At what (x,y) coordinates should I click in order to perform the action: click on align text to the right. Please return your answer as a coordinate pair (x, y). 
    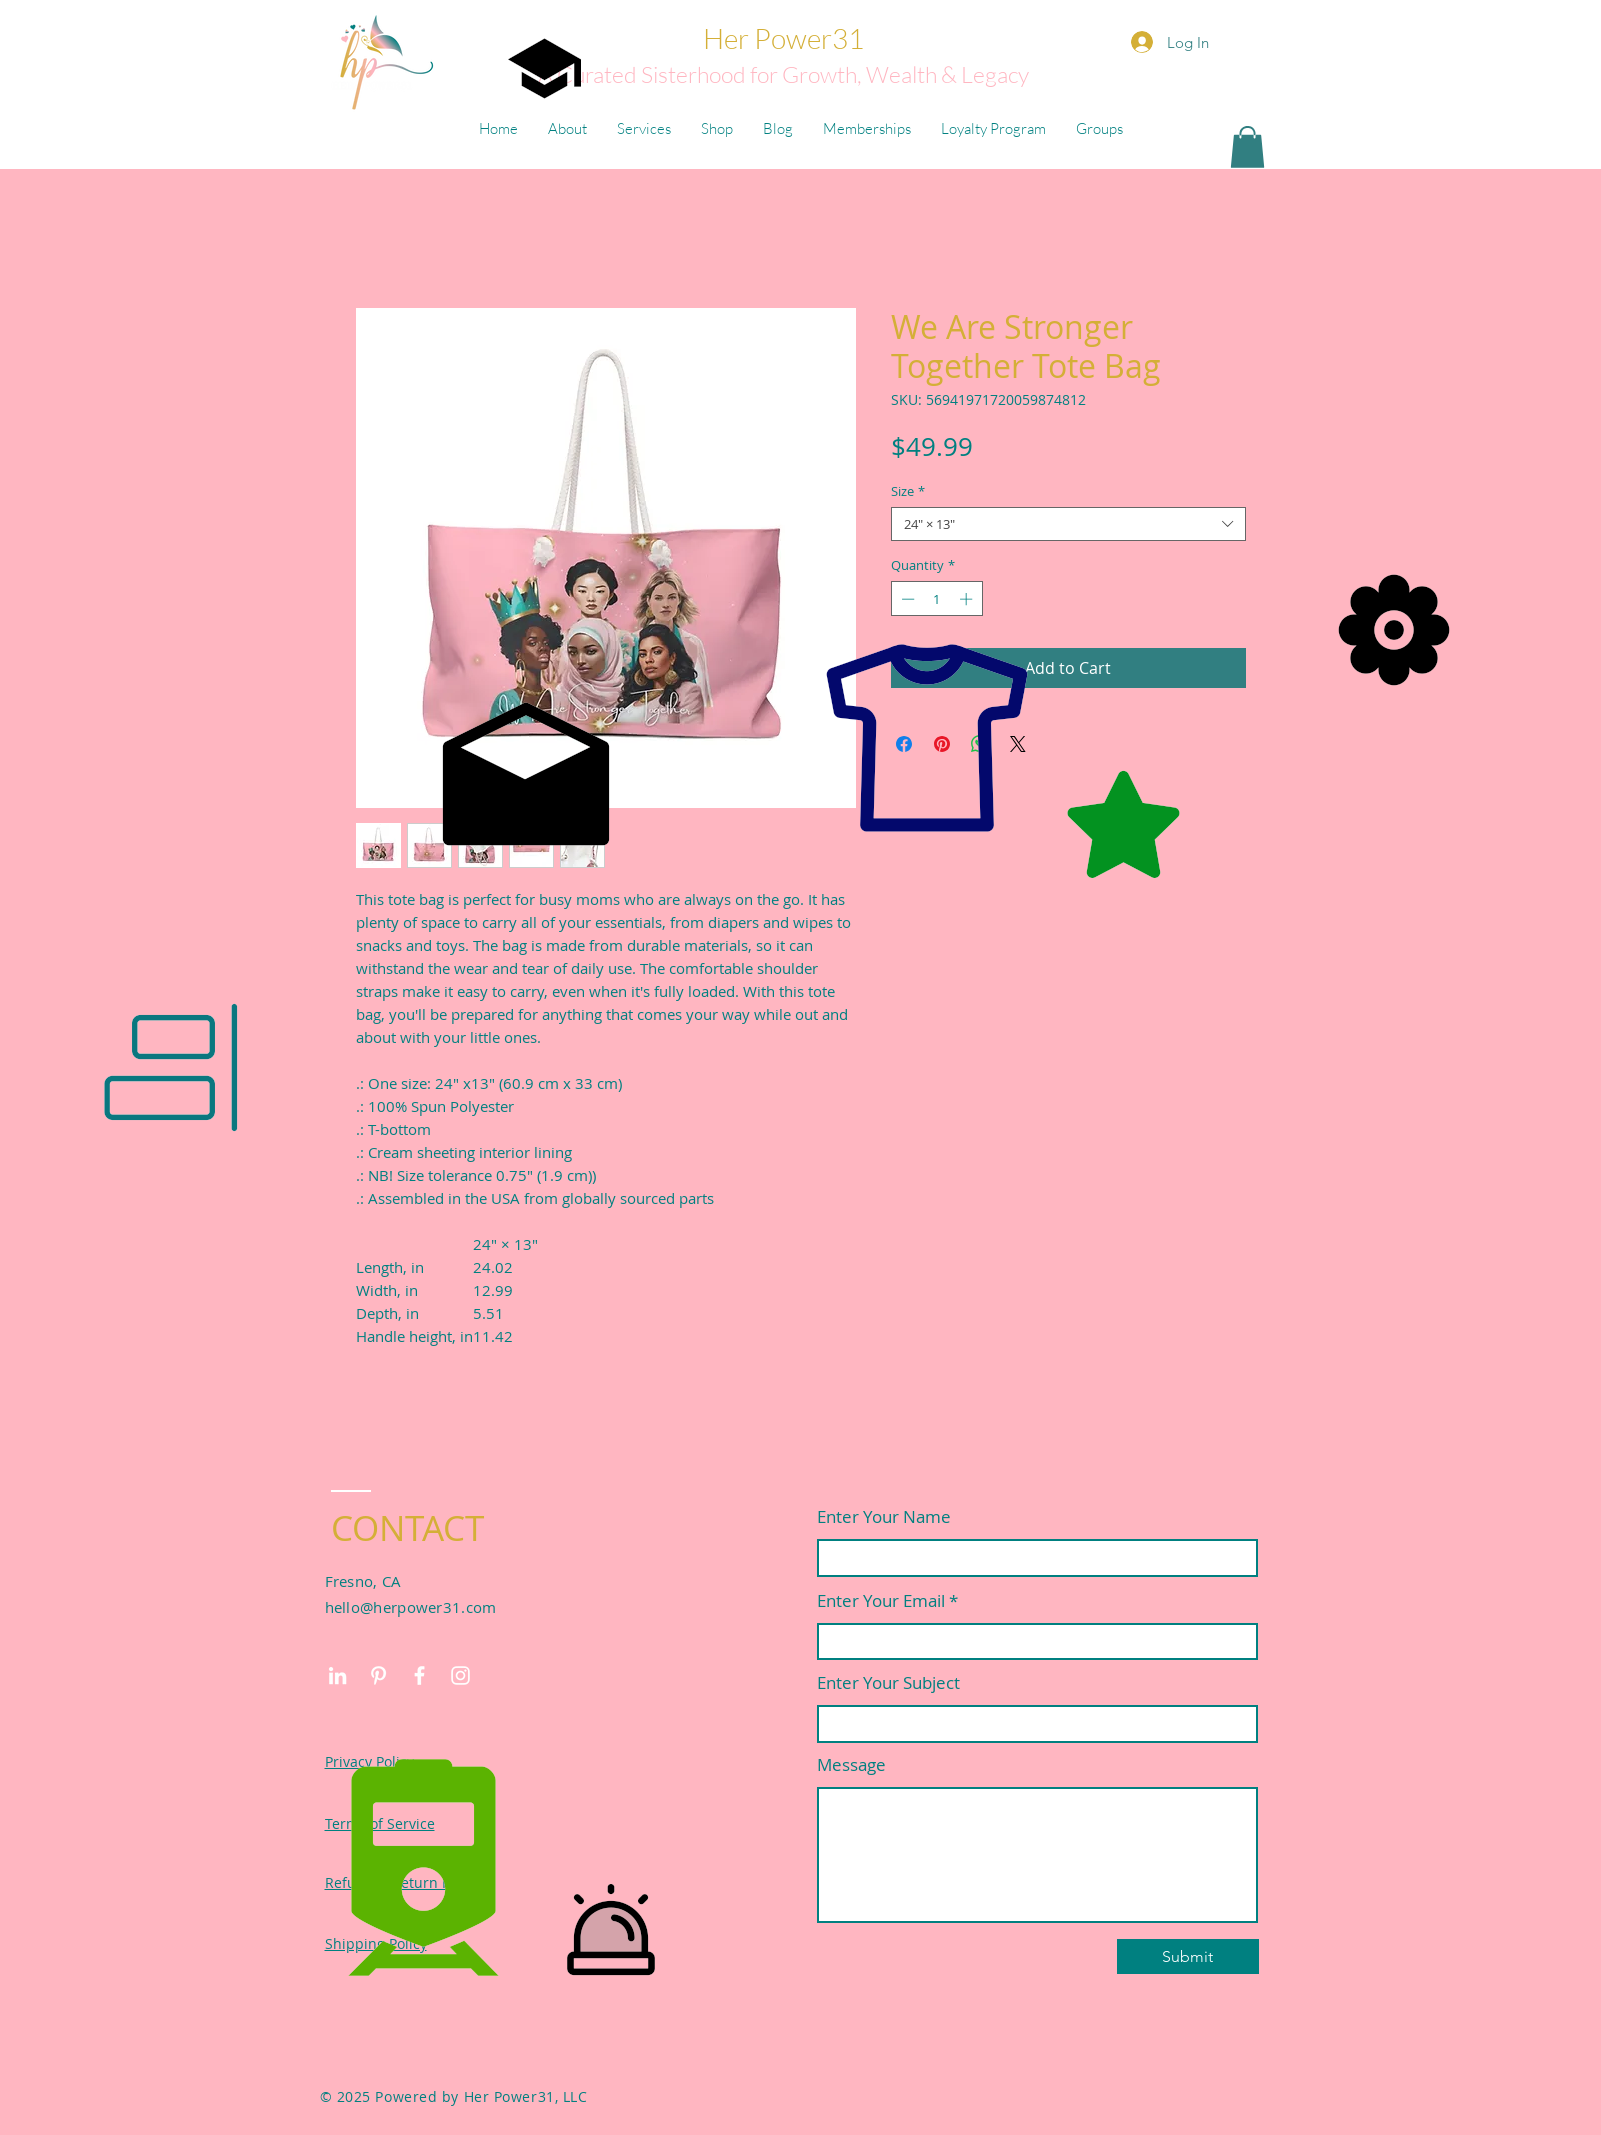
    Looking at the image, I should click on (173, 1067).